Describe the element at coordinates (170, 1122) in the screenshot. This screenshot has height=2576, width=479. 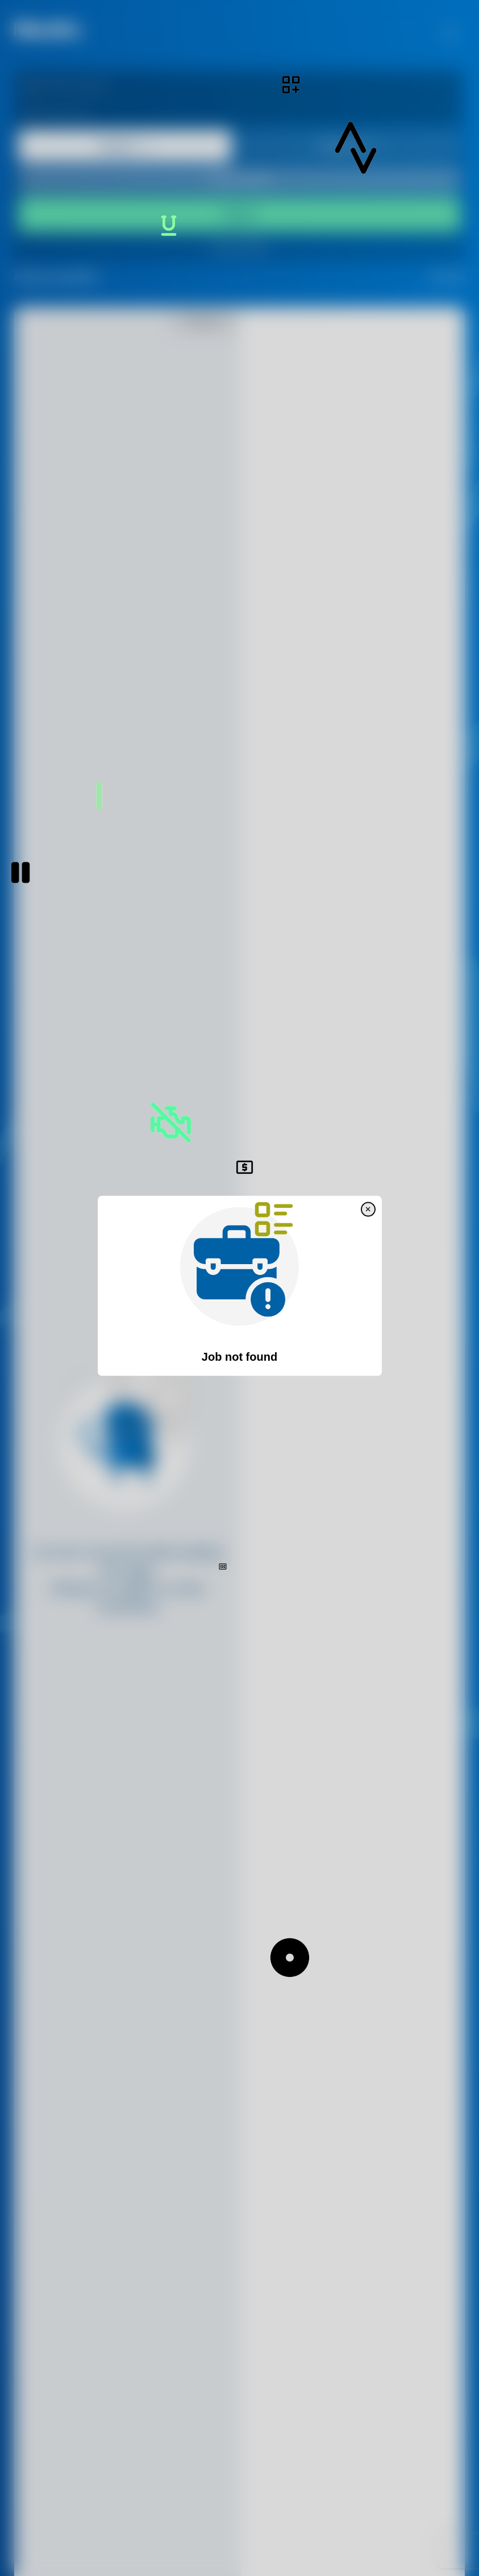
I see `engine disabled or turned off` at that location.